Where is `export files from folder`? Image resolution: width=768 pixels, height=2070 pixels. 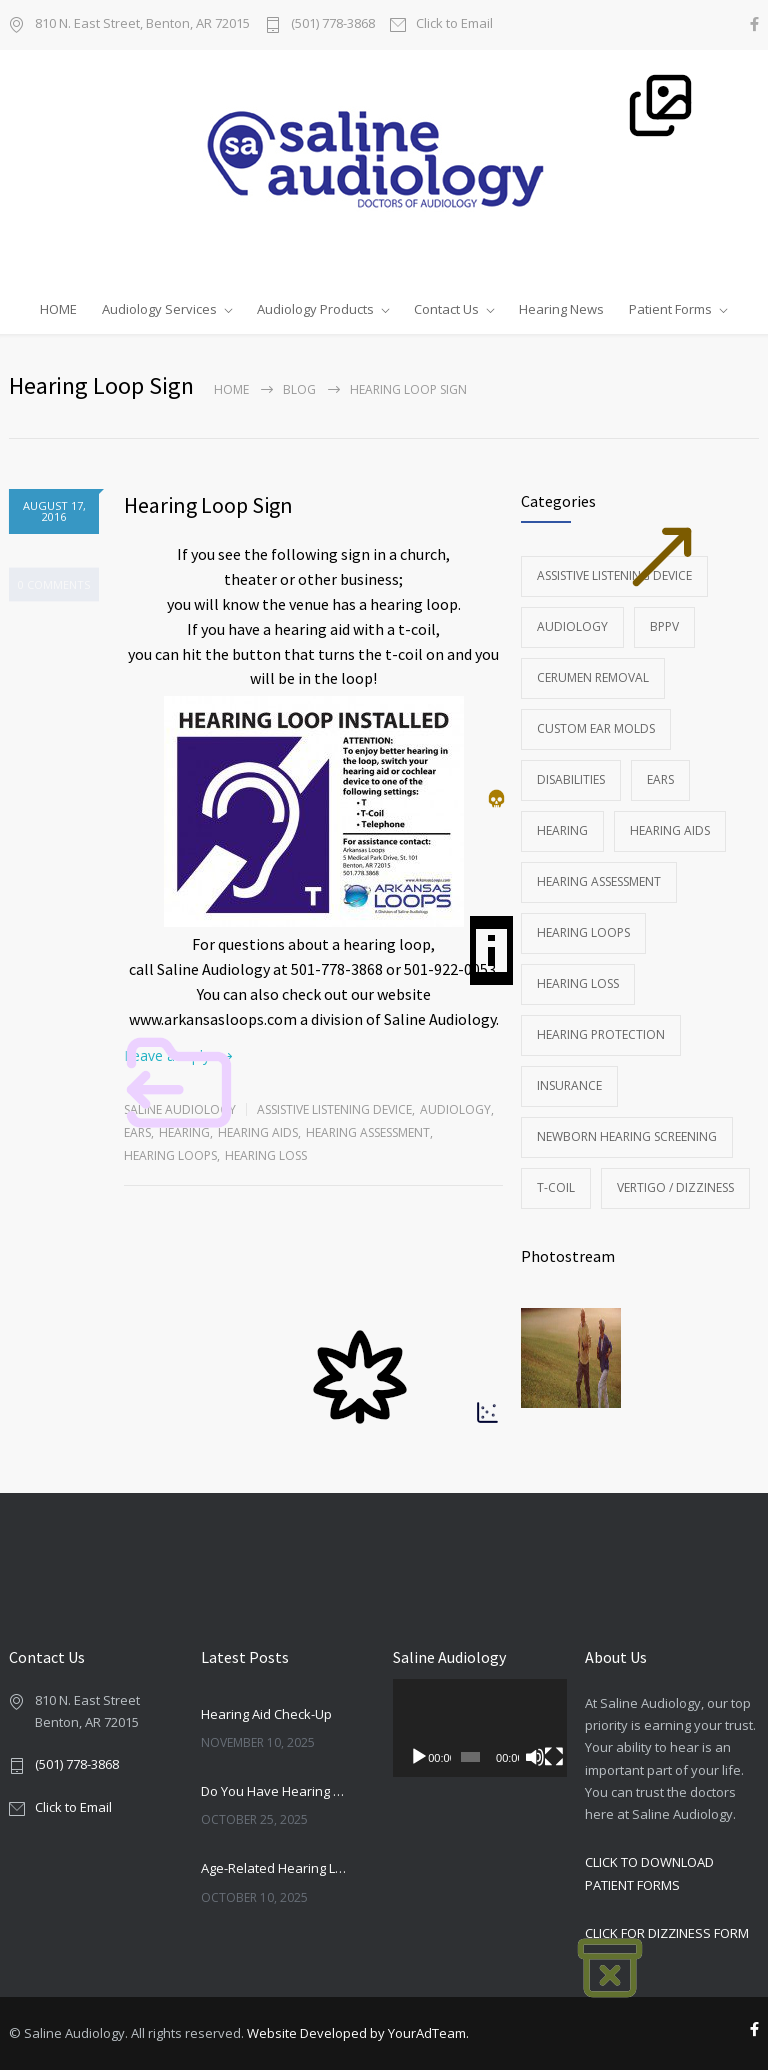
export files from folder is located at coordinates (179, 1085).